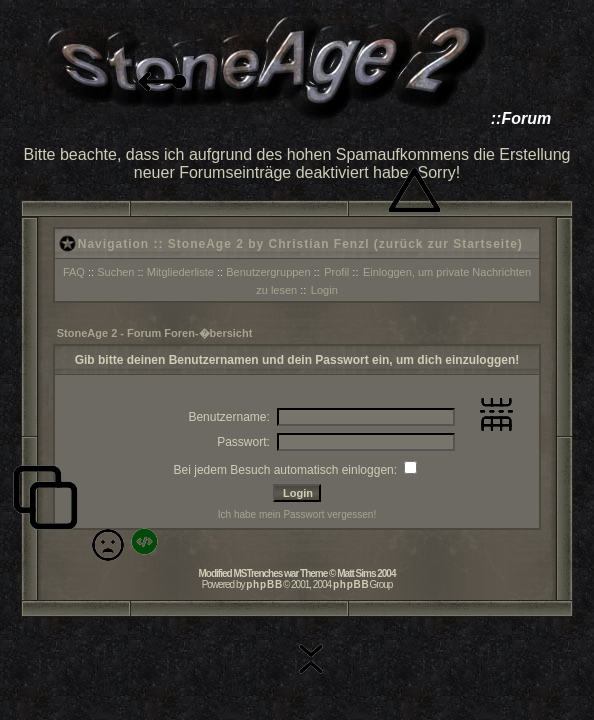 The image size is (594, 720). What do you see at coordinates (45, 497) in the screenshot?
I see `copy to clipboard` at bounding box center [45, 497].